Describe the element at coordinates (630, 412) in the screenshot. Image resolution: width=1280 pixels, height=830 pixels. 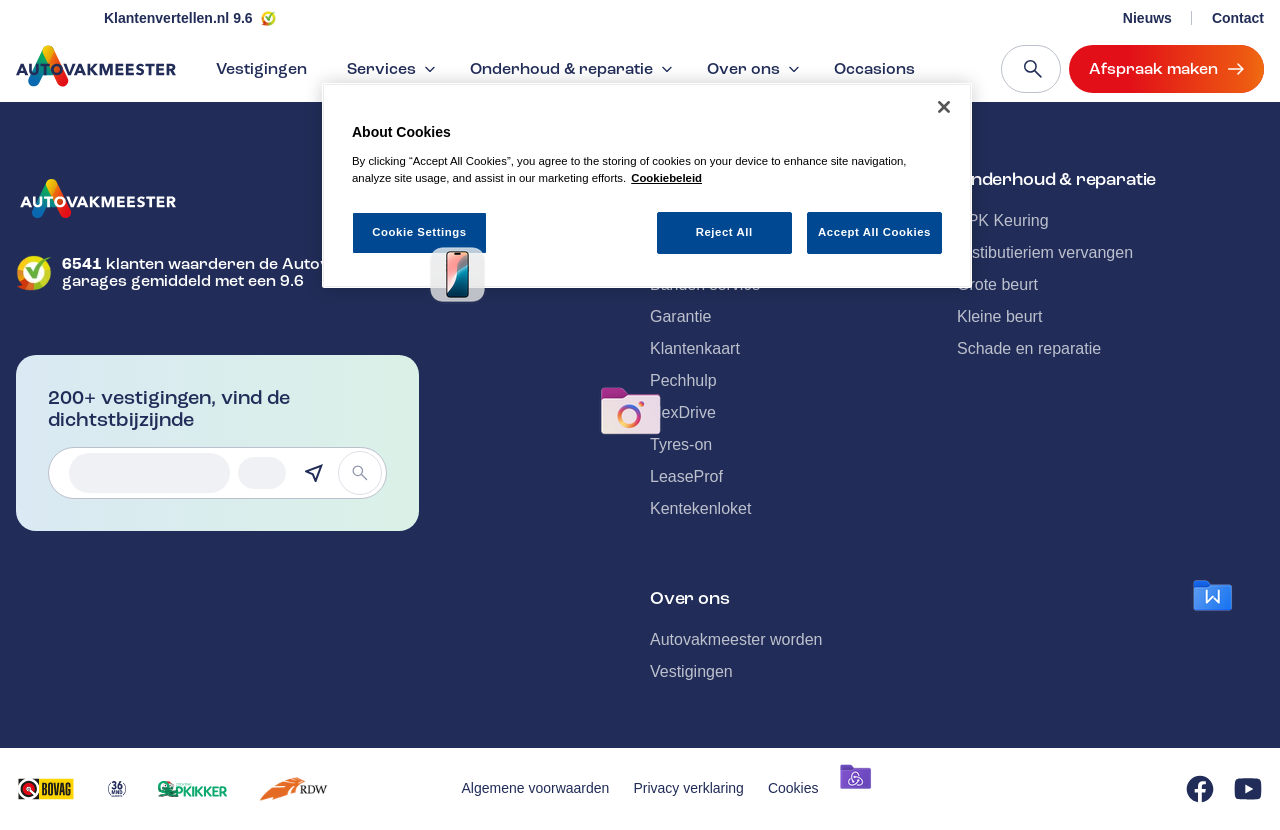
I see `open folder containing instagram downloads` at that location.